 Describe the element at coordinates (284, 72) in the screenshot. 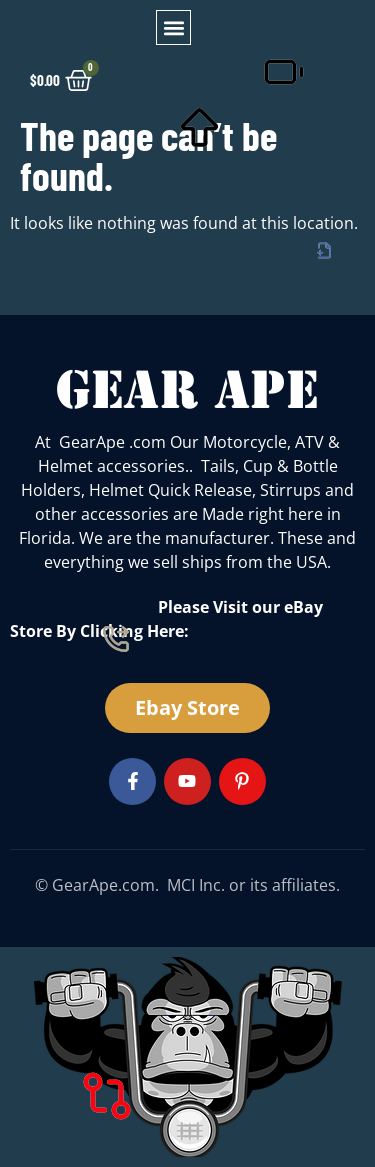

I see `indicates current battery level` at that location.